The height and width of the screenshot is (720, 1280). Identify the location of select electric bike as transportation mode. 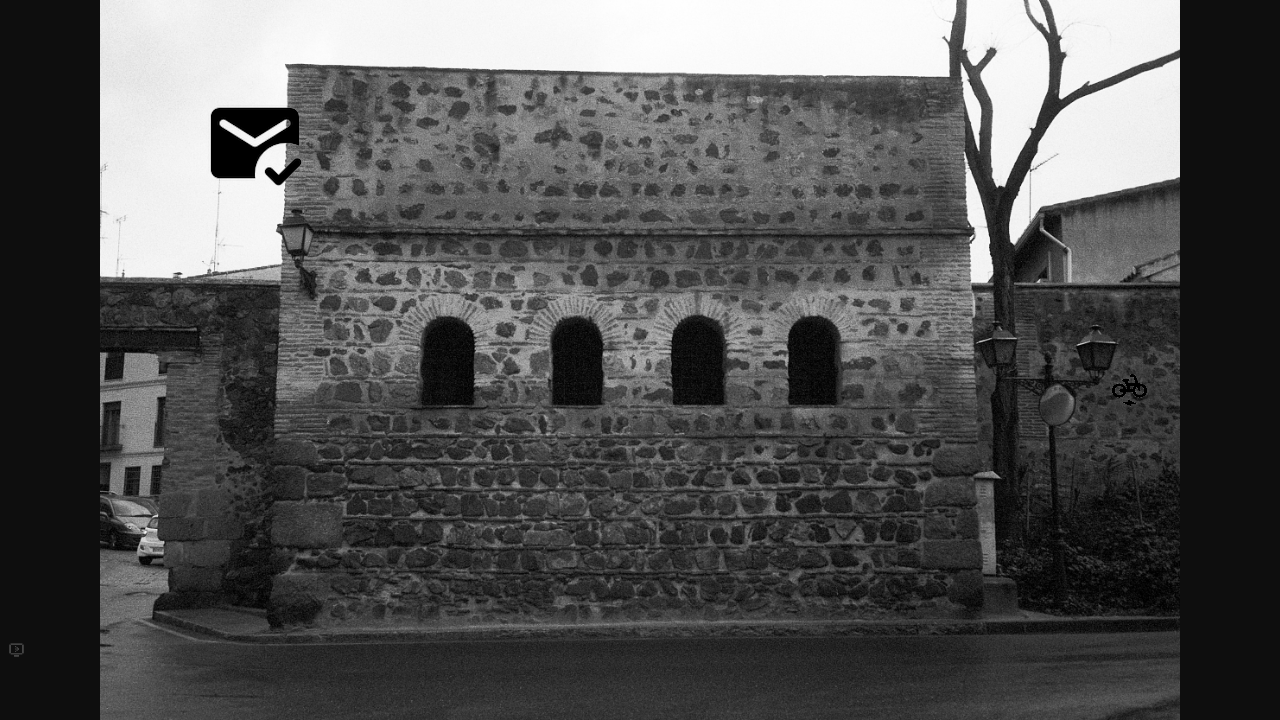
(1129, 390).